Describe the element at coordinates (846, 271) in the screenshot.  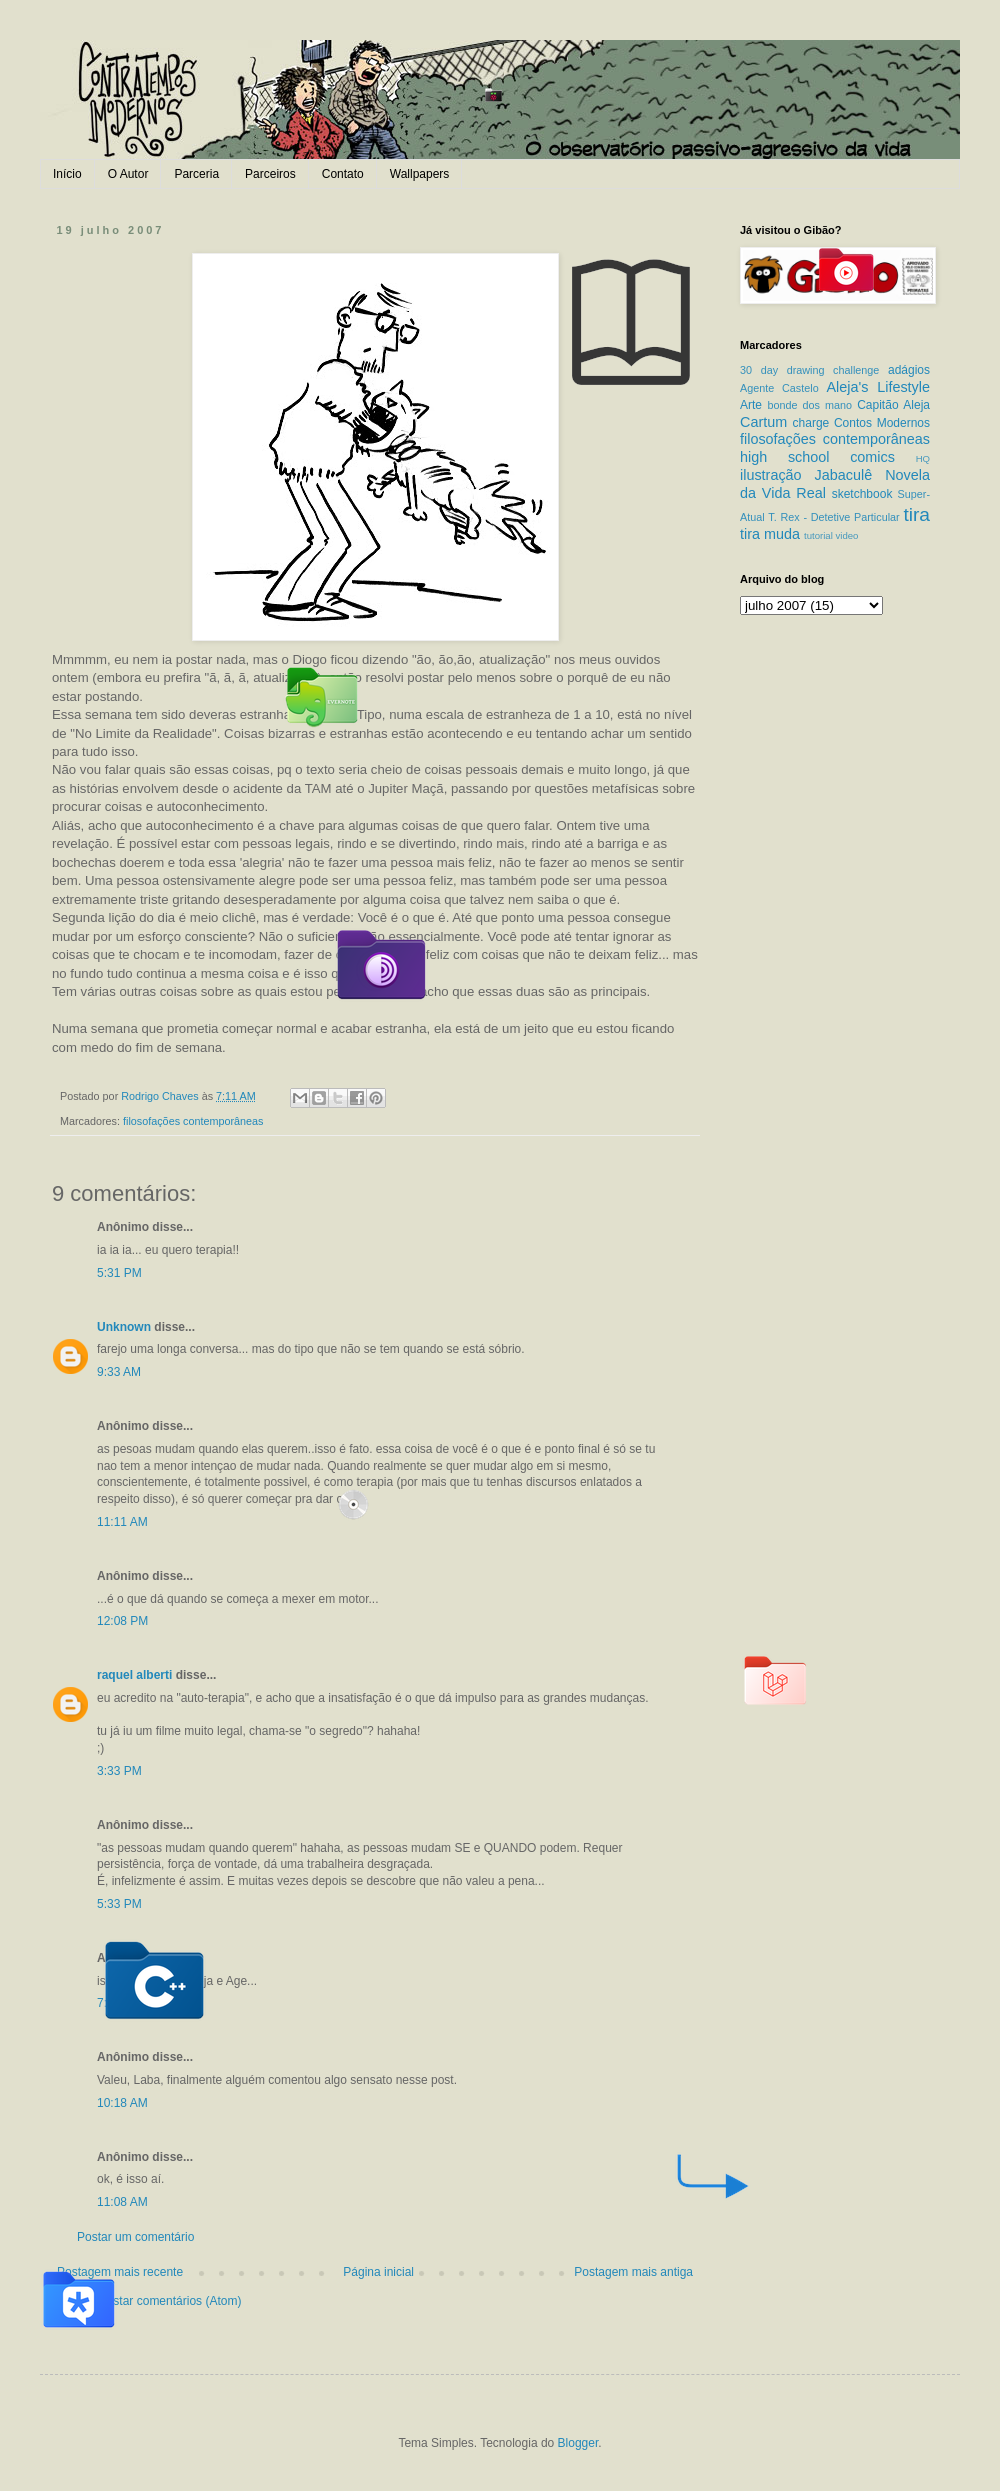
I see `open folder containing youtube music files` at that location.